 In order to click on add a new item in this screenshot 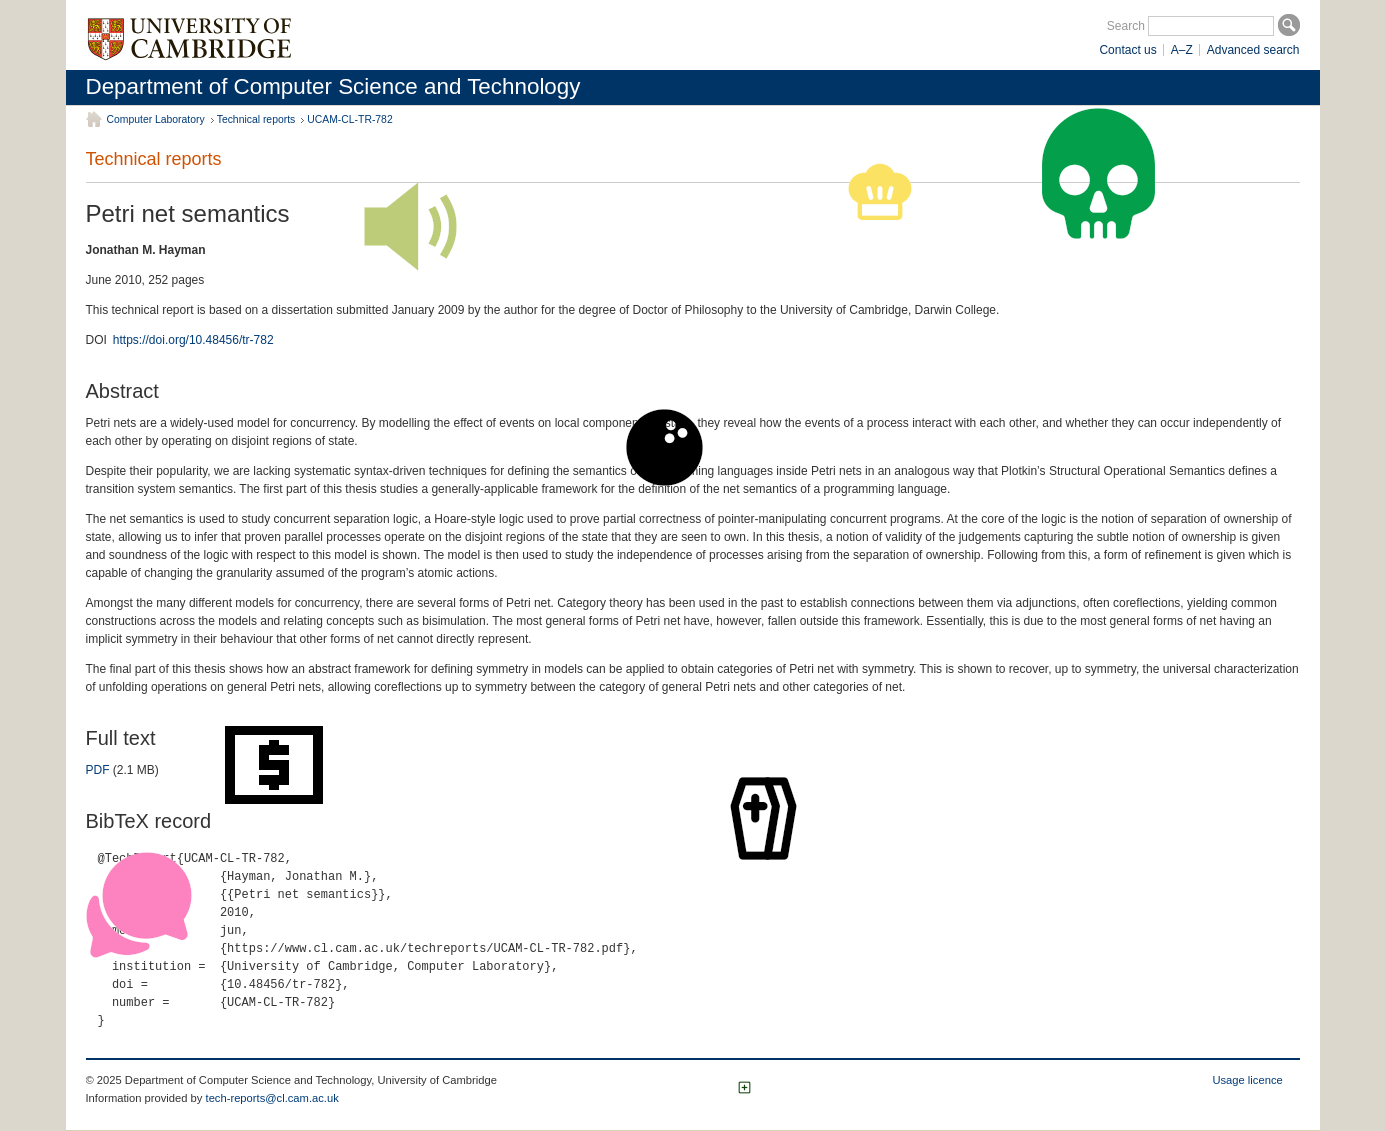, I will do `click(744, 1087)`.